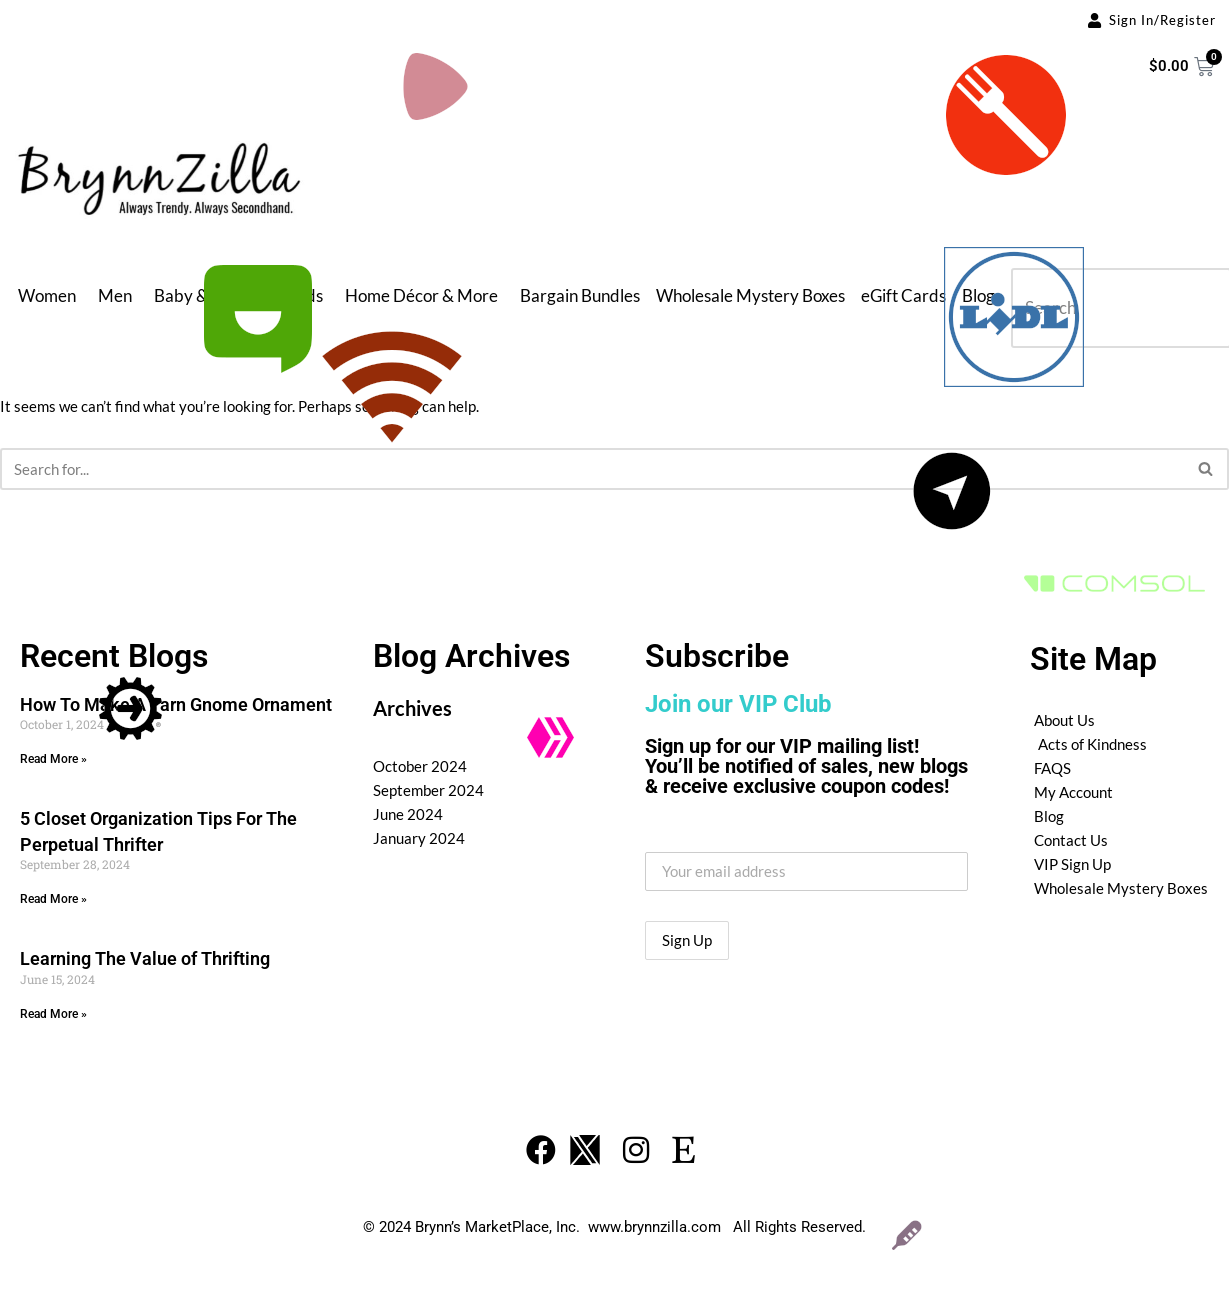 Image resolution: width=1229 pixels, height=1309 pixels. Describe the element at coordinates (948, 491) in the screenshot. I see `open discover or explore feature` at that location.